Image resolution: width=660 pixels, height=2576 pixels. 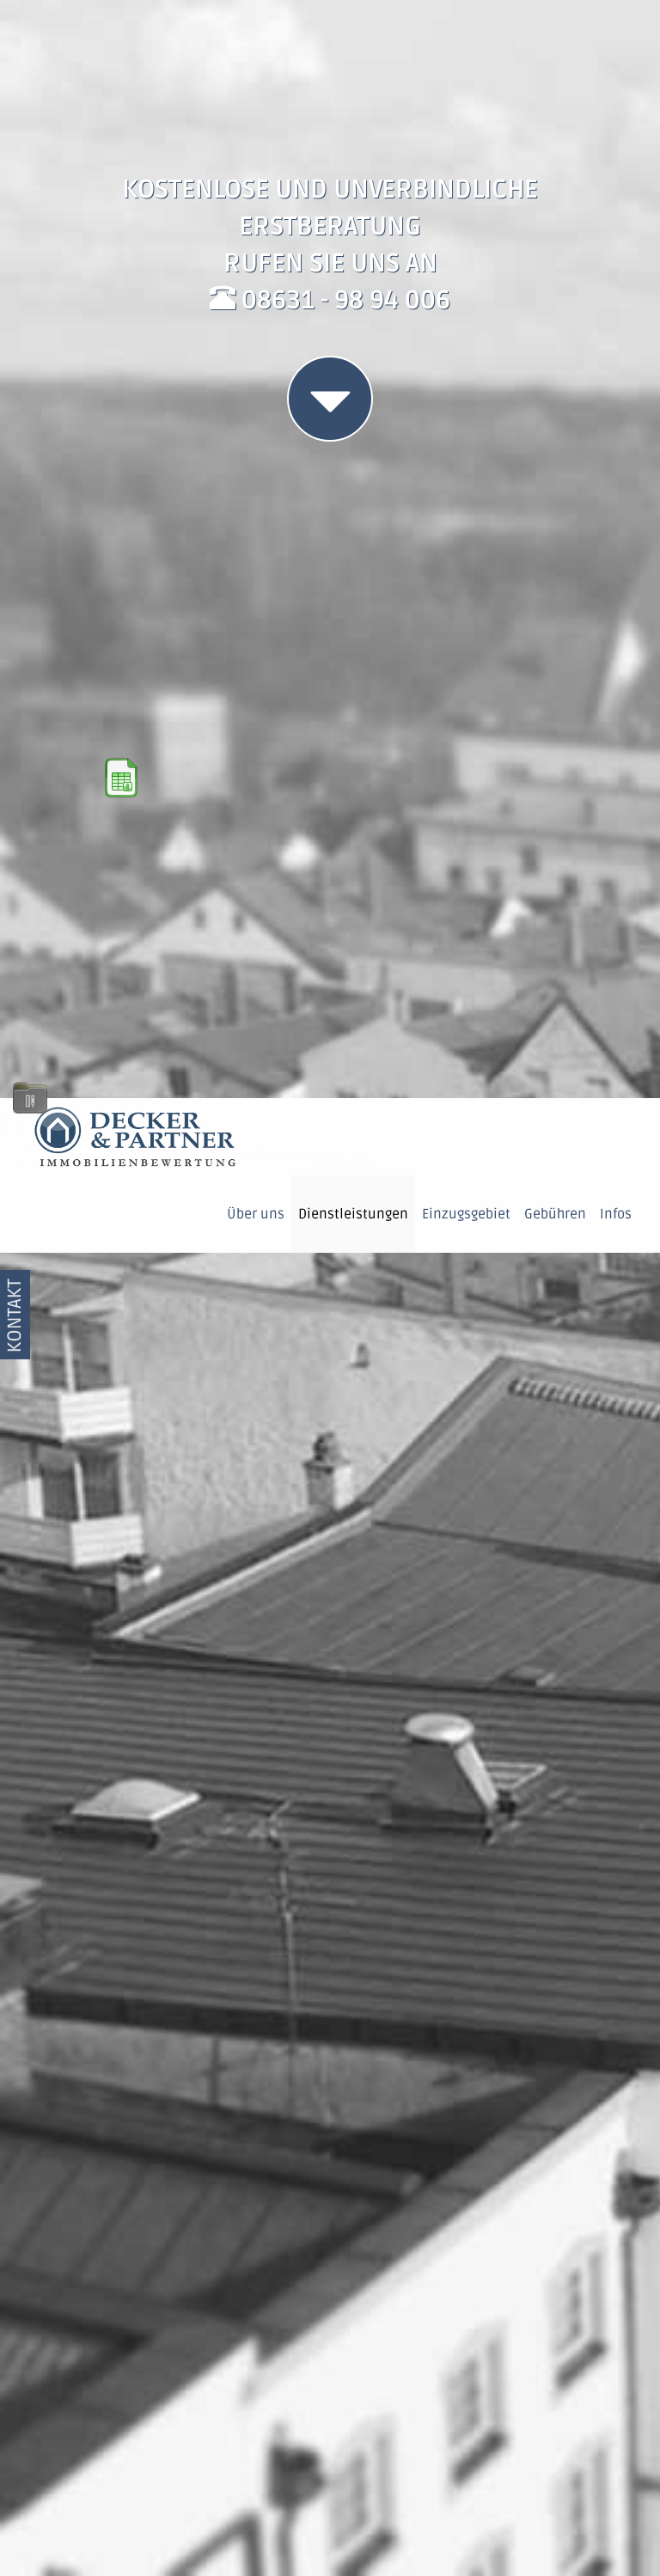 What do you see at coordinates (30, 1097) in the screenshot?
I see `open templates folder` at bounding box center [30, 1097].